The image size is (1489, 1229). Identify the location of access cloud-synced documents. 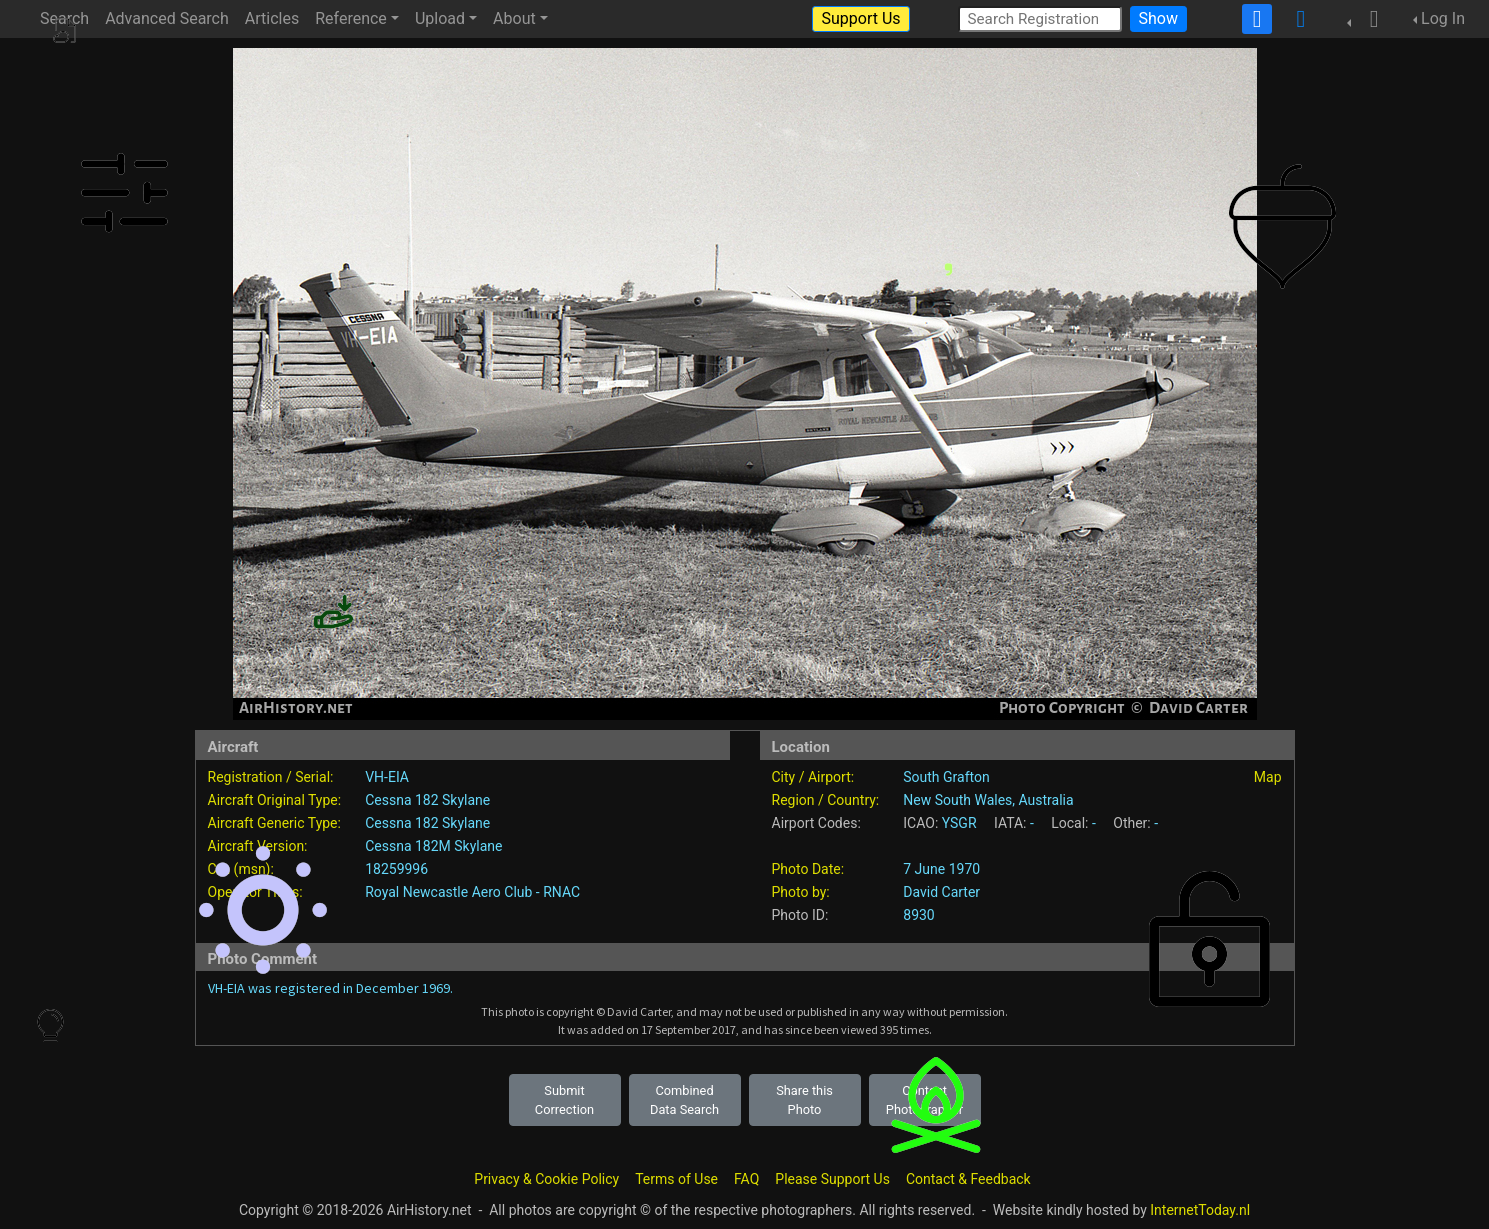
(65, 30).